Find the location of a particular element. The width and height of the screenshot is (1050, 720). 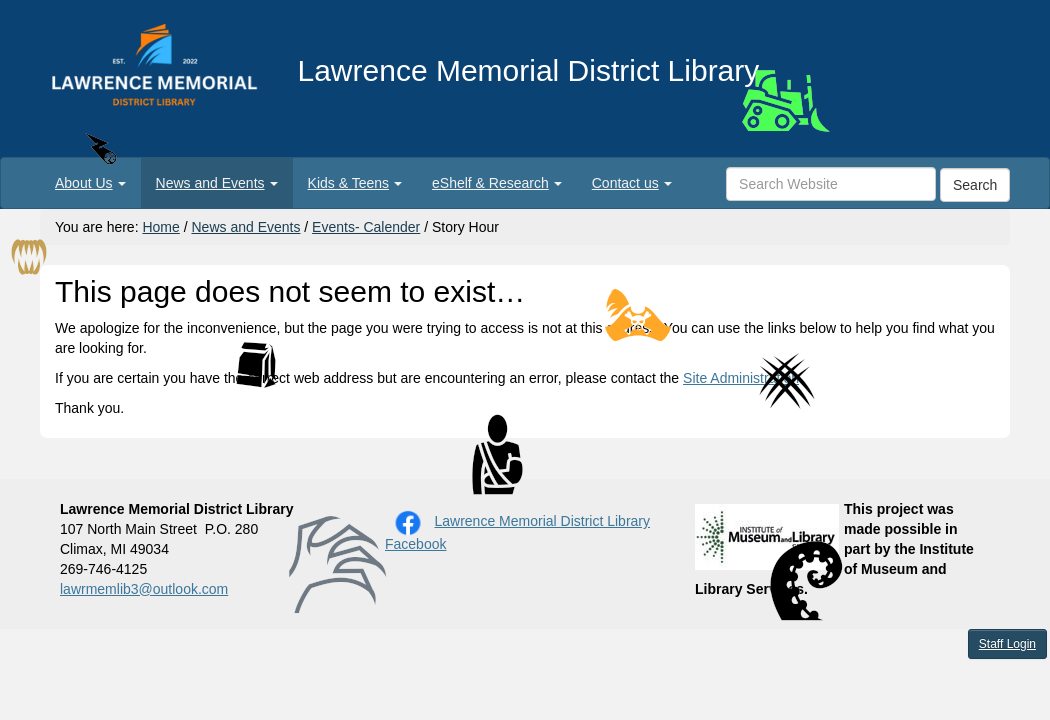

construction or demolition in progress is located at coordinates (786, 101).